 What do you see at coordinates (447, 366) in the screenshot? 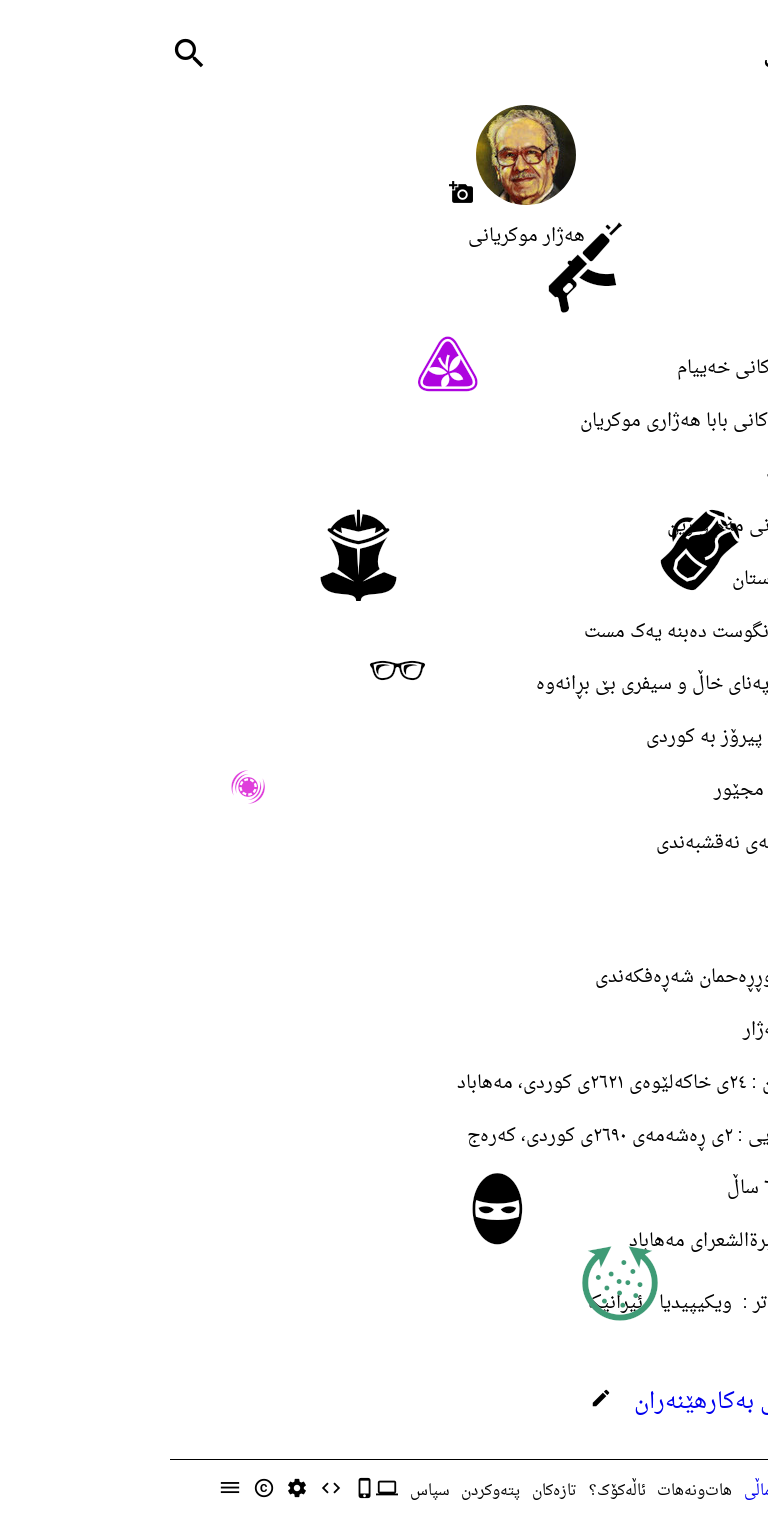
I see `warning about environmental or ecological impact` at bounding box center [447, 366].